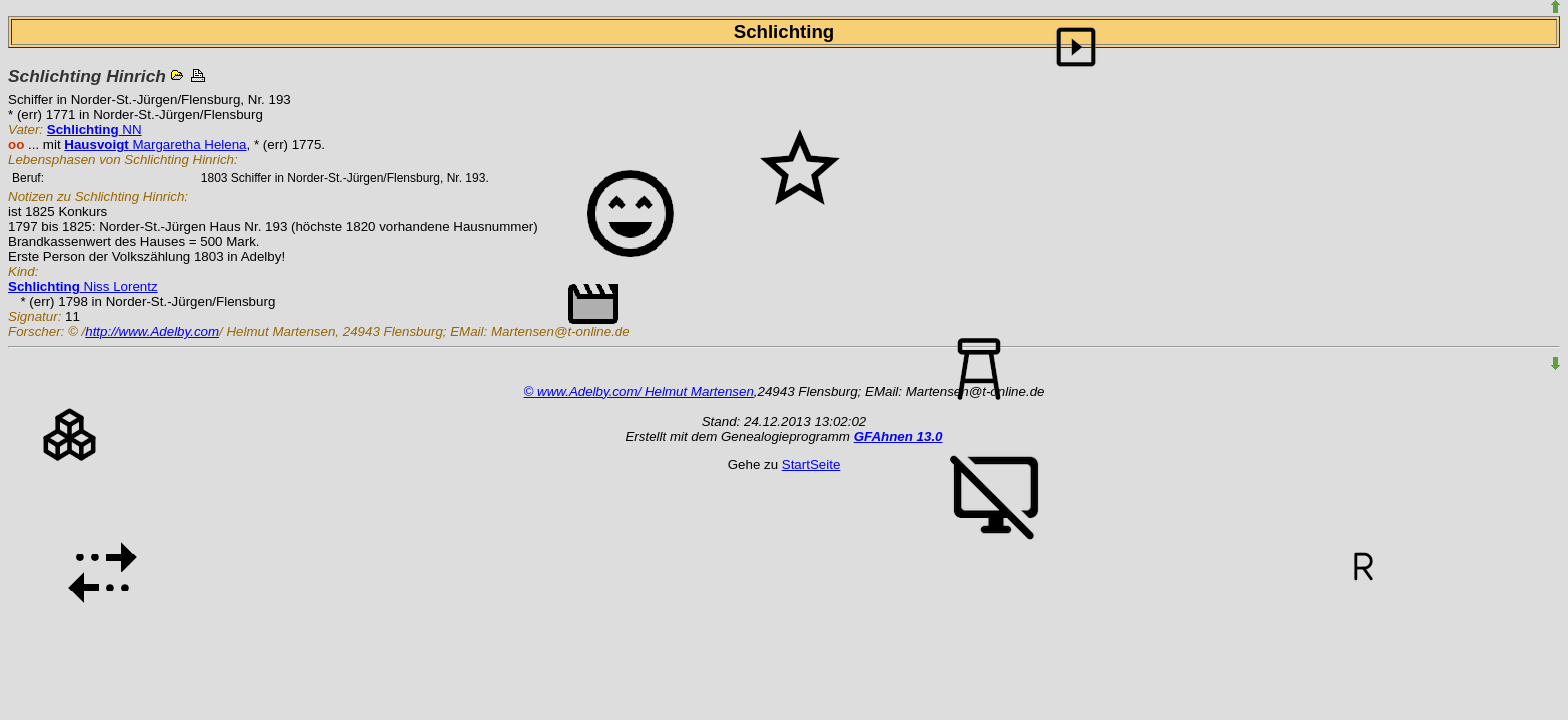 The image size is (1568, 720). Describe the element at coordinates (69, 434) in the screenshot. I see `view all packages or deliveries` at that location.